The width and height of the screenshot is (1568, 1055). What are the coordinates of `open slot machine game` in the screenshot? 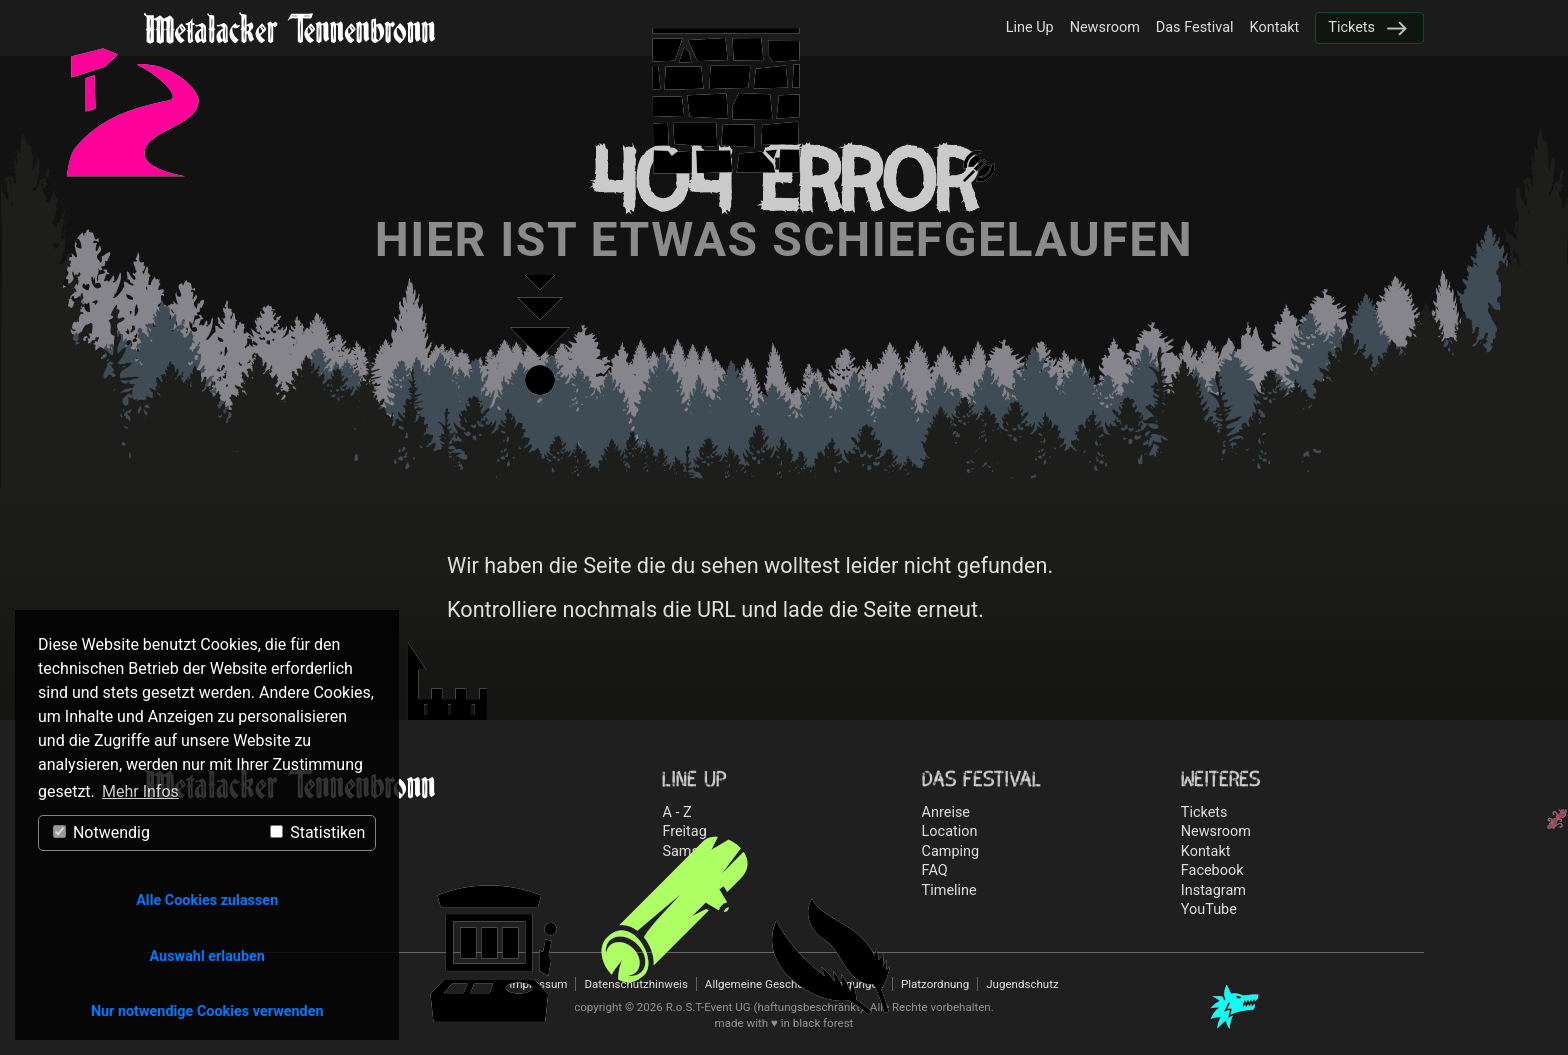 It's located at (489, 953).